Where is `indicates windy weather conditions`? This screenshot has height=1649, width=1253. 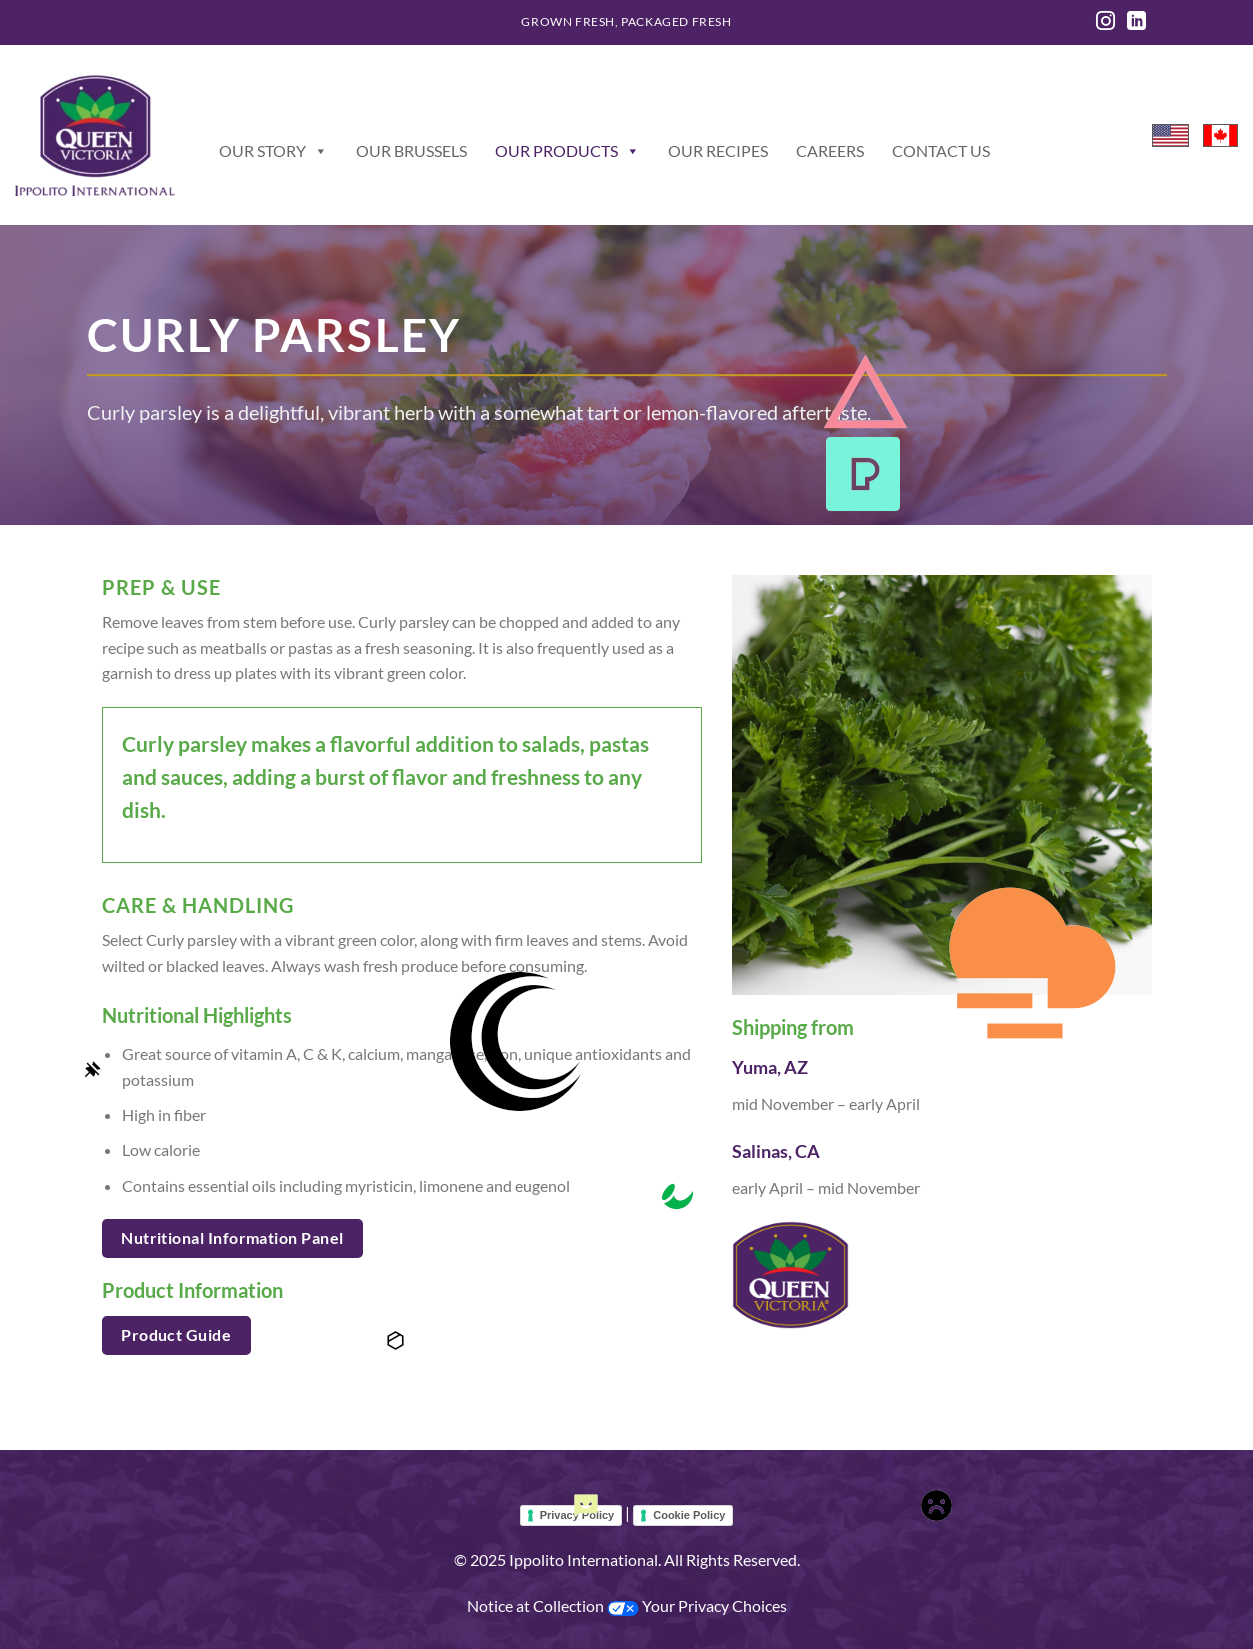 indicates windy weather conditions is located at coordinates (1032, 955).